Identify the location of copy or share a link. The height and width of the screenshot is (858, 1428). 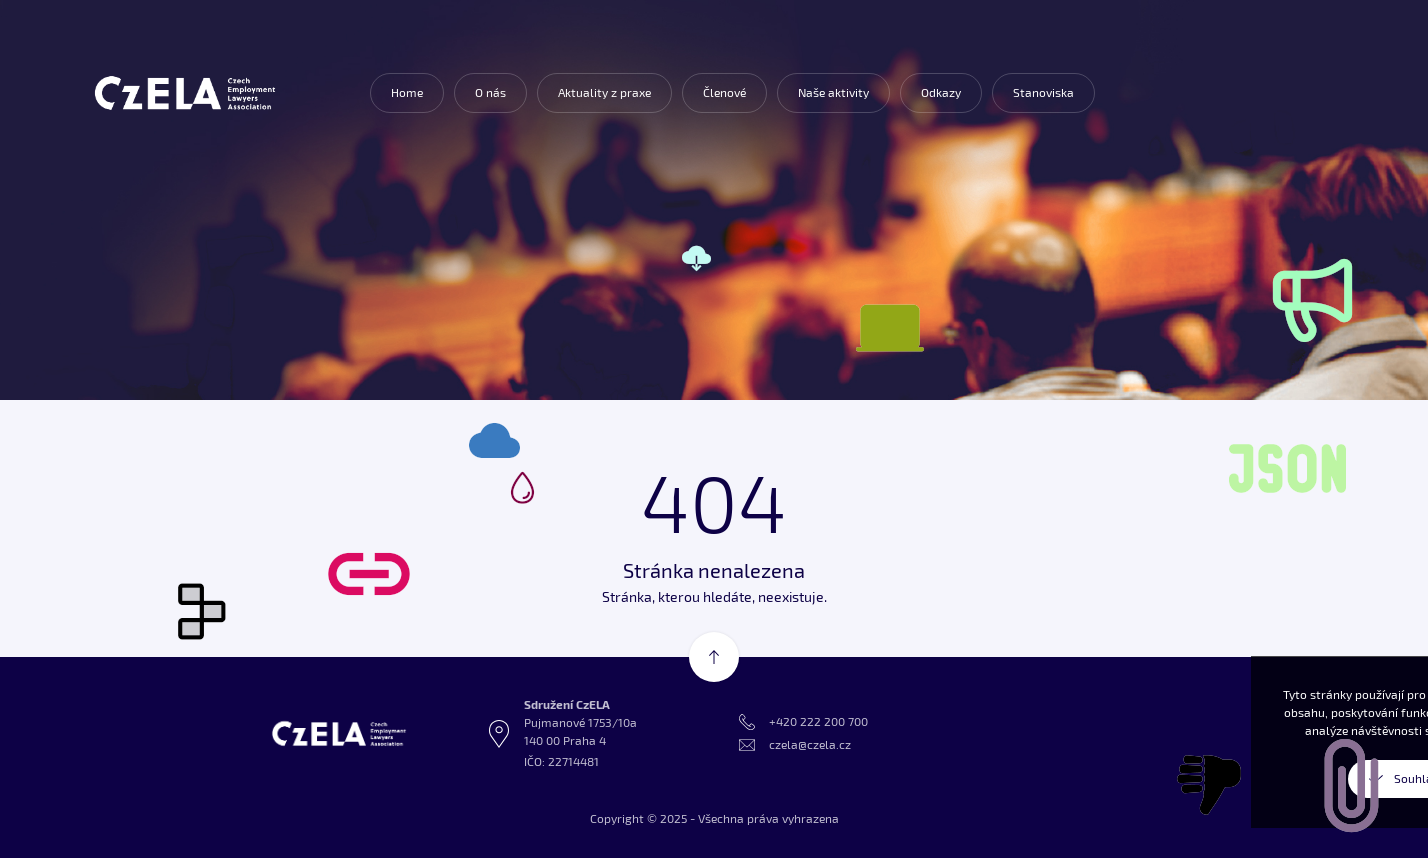
(369, 574).